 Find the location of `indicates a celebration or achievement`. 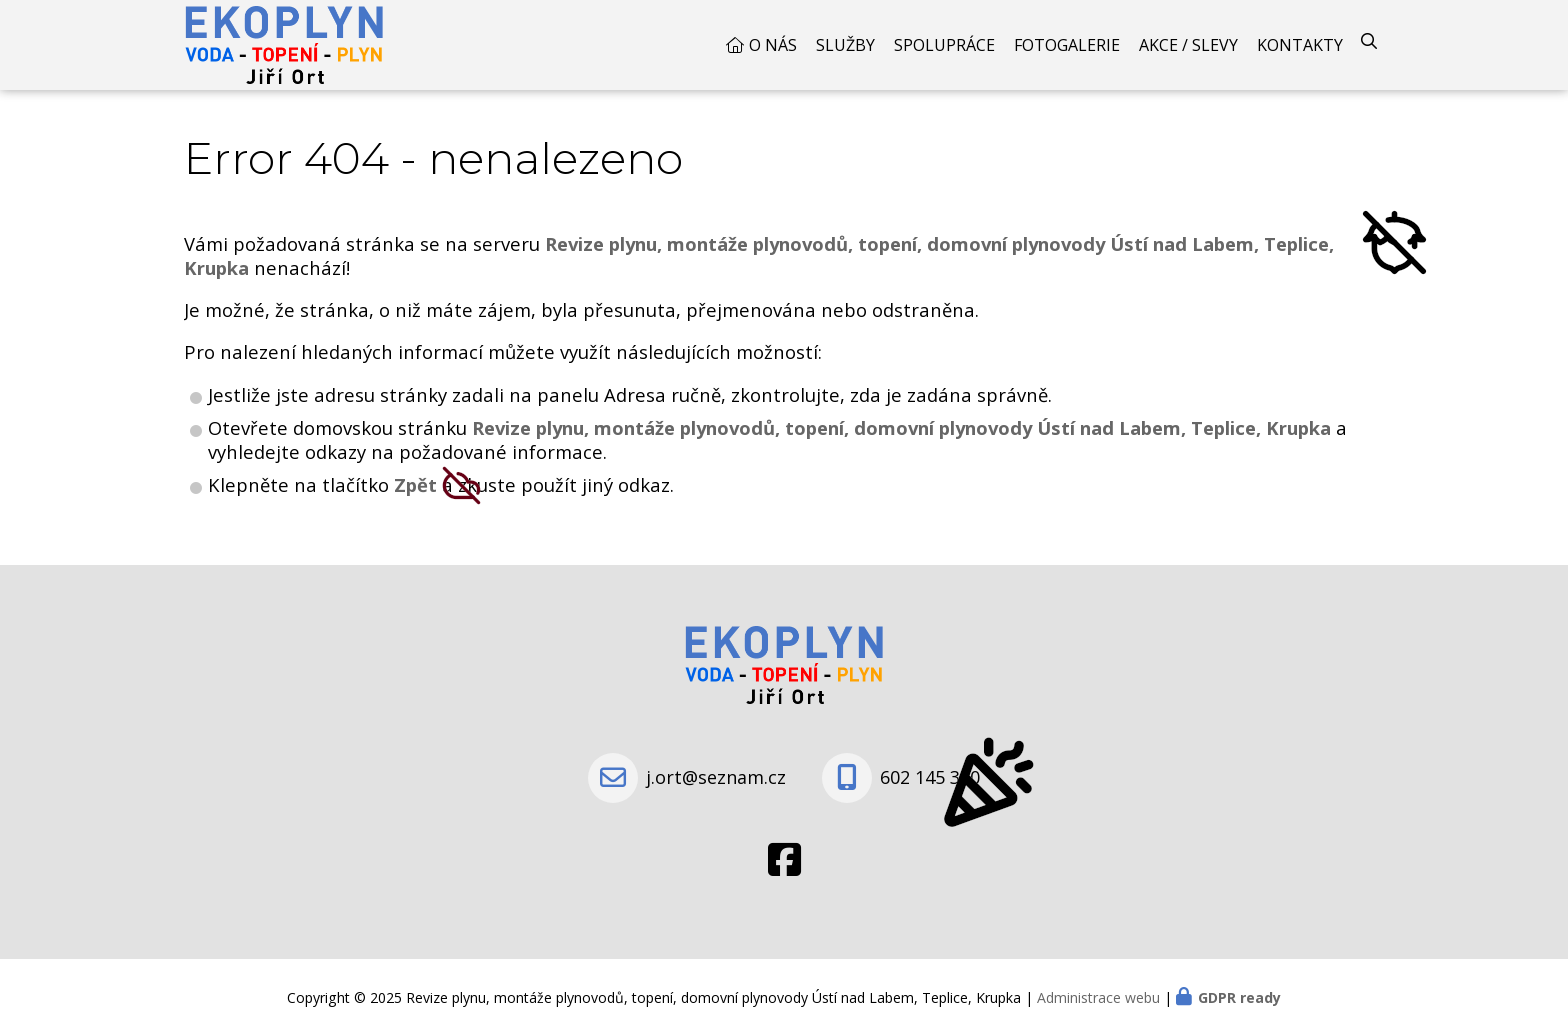

indicates a celebration or achievement is located at coordinates (984, 787).